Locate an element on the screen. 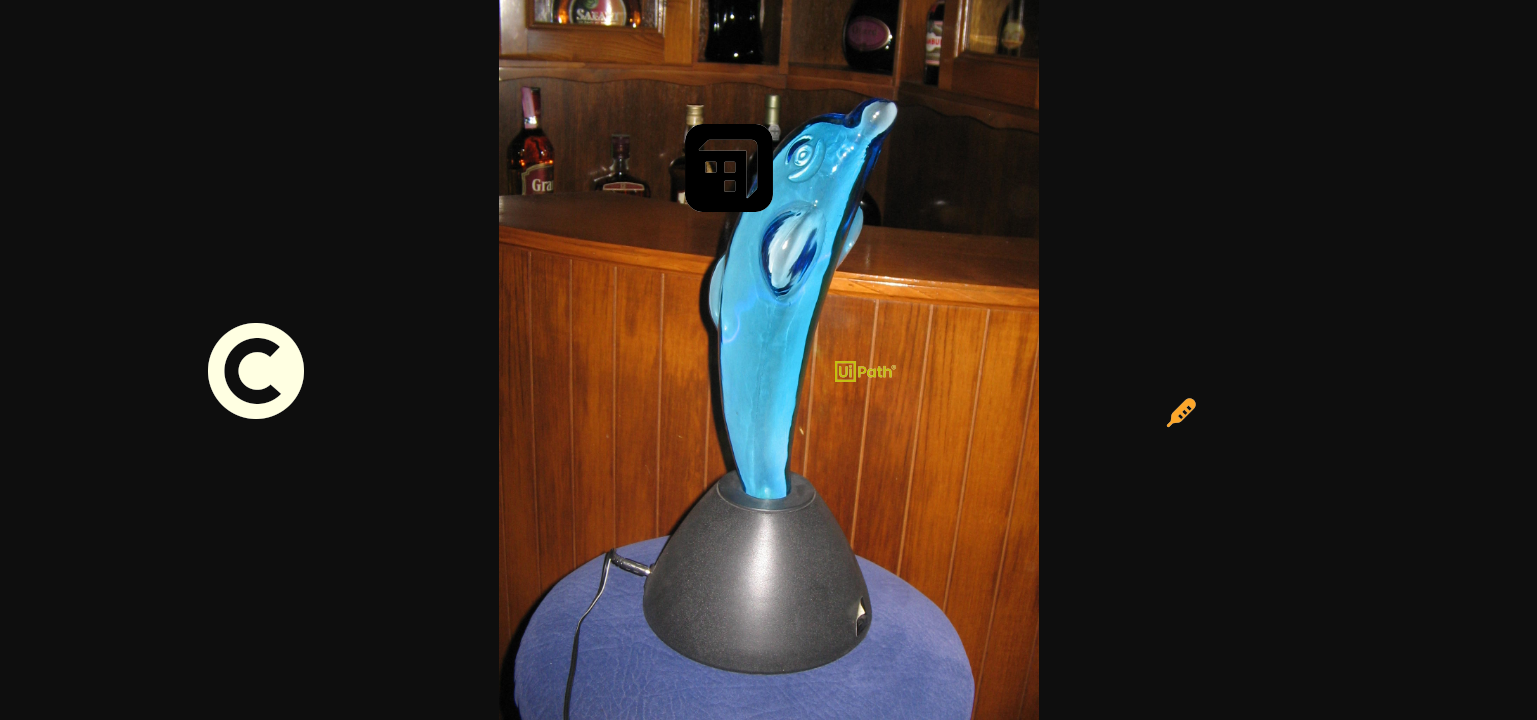 This screenshot has height=720, width=1537. Cloudera company logo is located at coordinates (256, 371).